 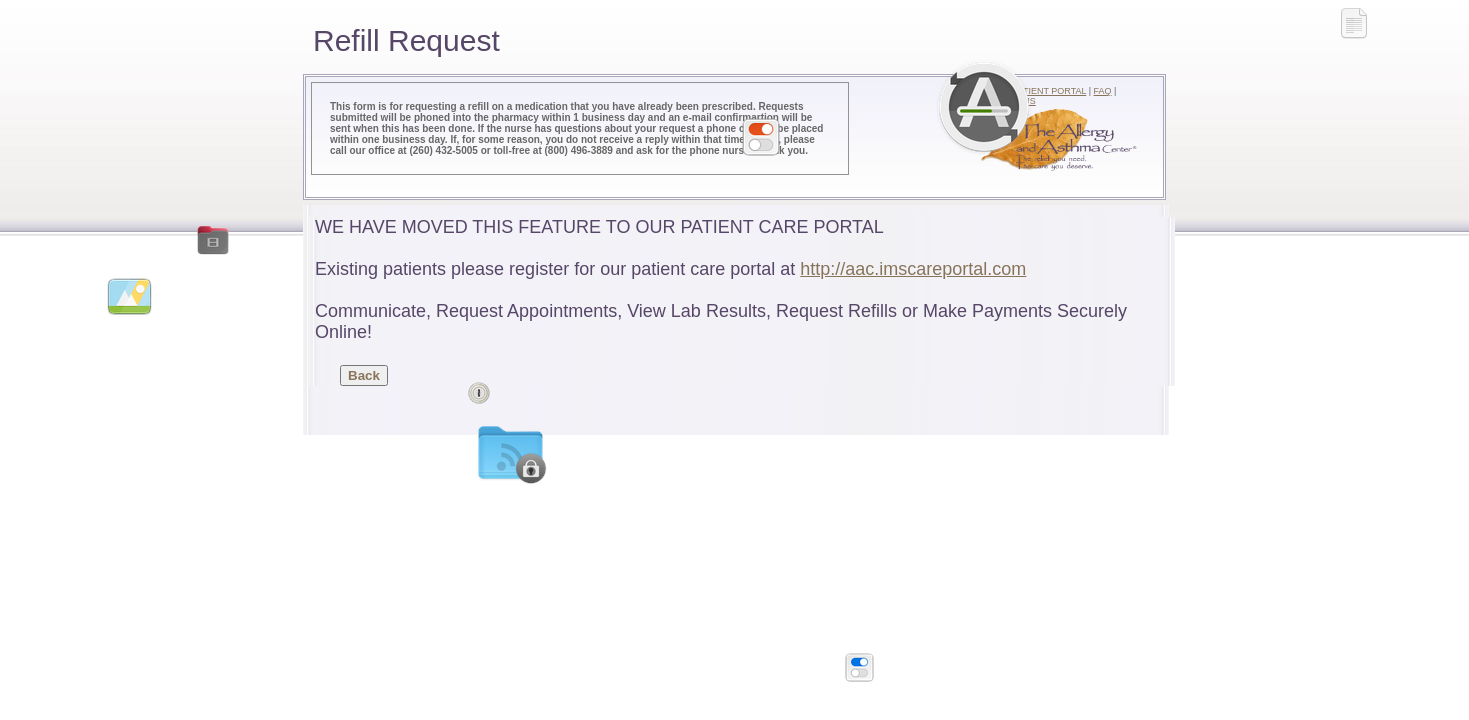 I want to click on open graphics or image editing applications, so click(x=129, y=296).